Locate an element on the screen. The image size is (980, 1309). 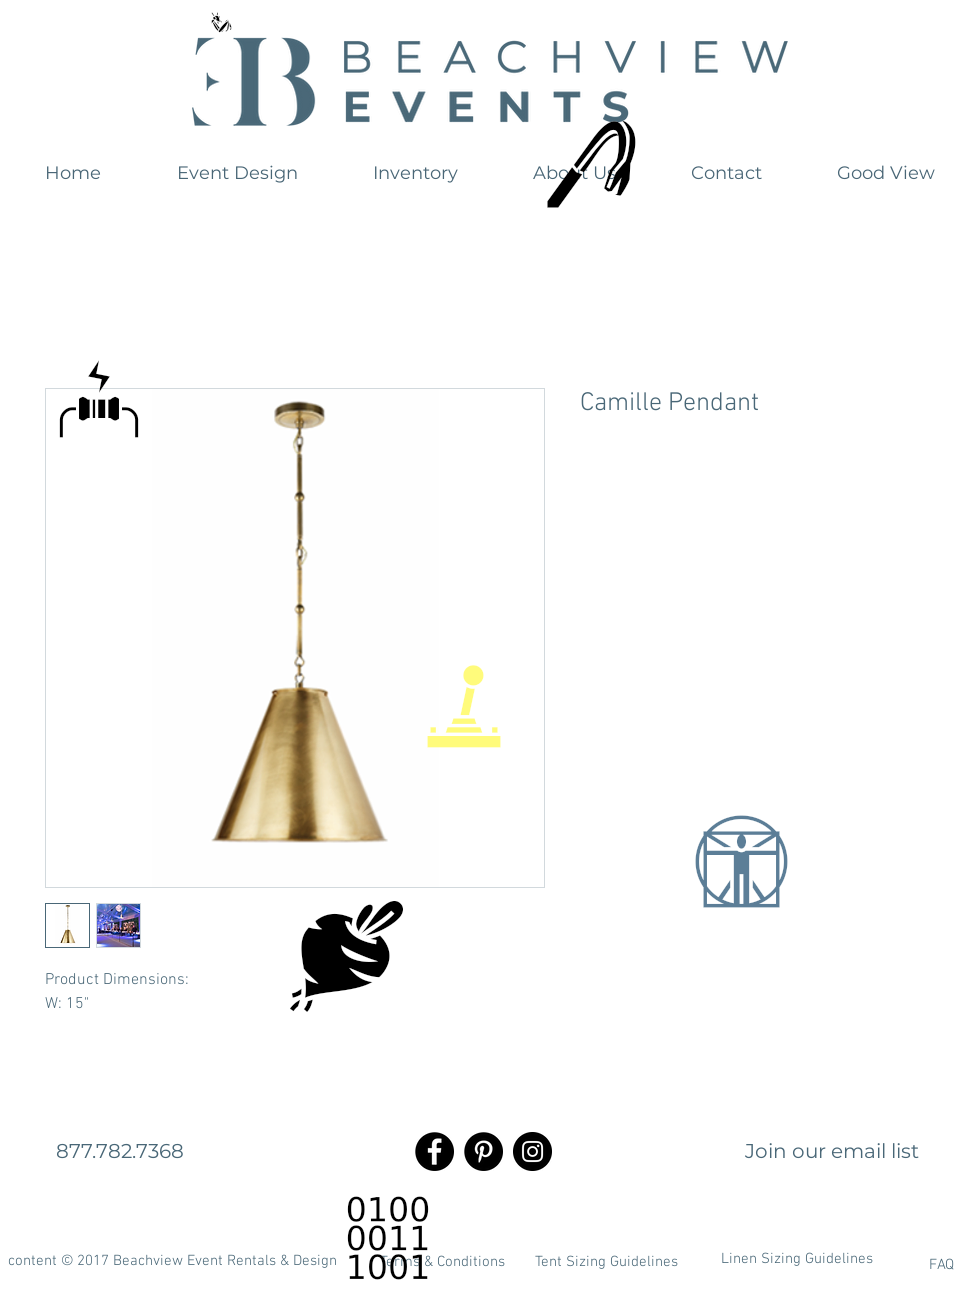
access computing or data processing features is located at coordinates (388, 1238).